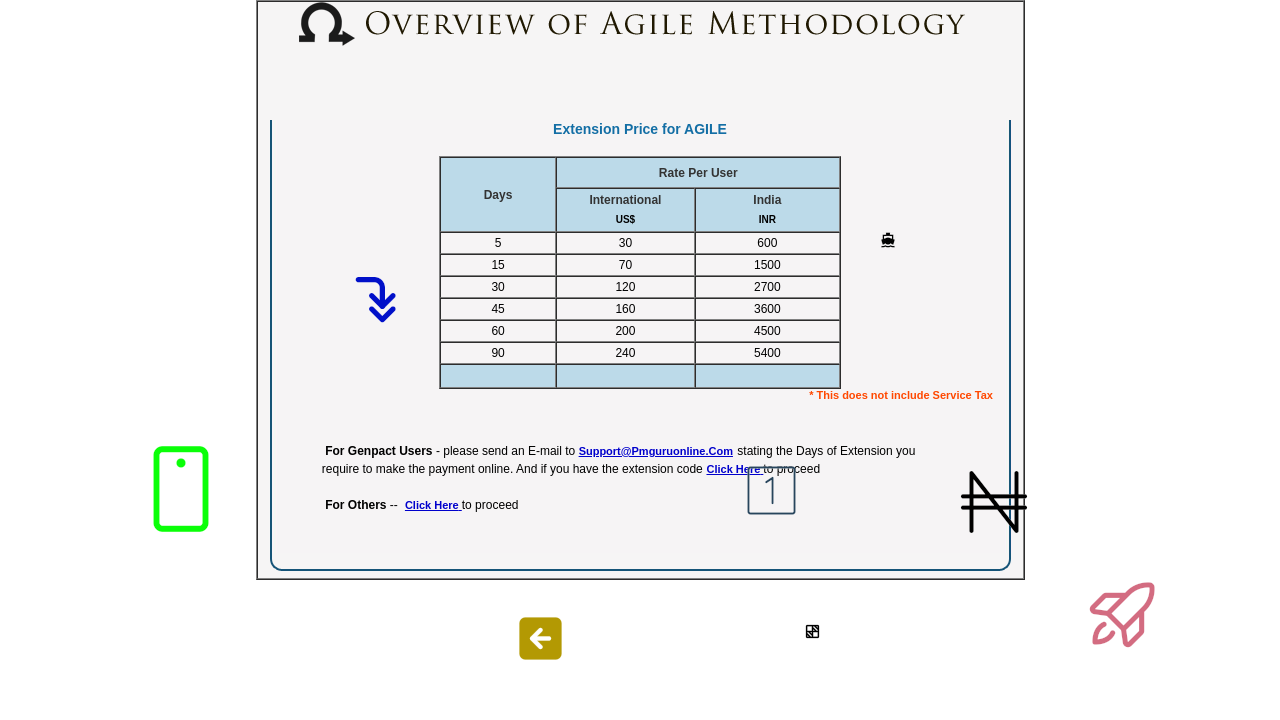  What do you see at coordinates (812, 631) in the screenshot?
I see `toggle transparency grid view` at bounding box center [812, 631].